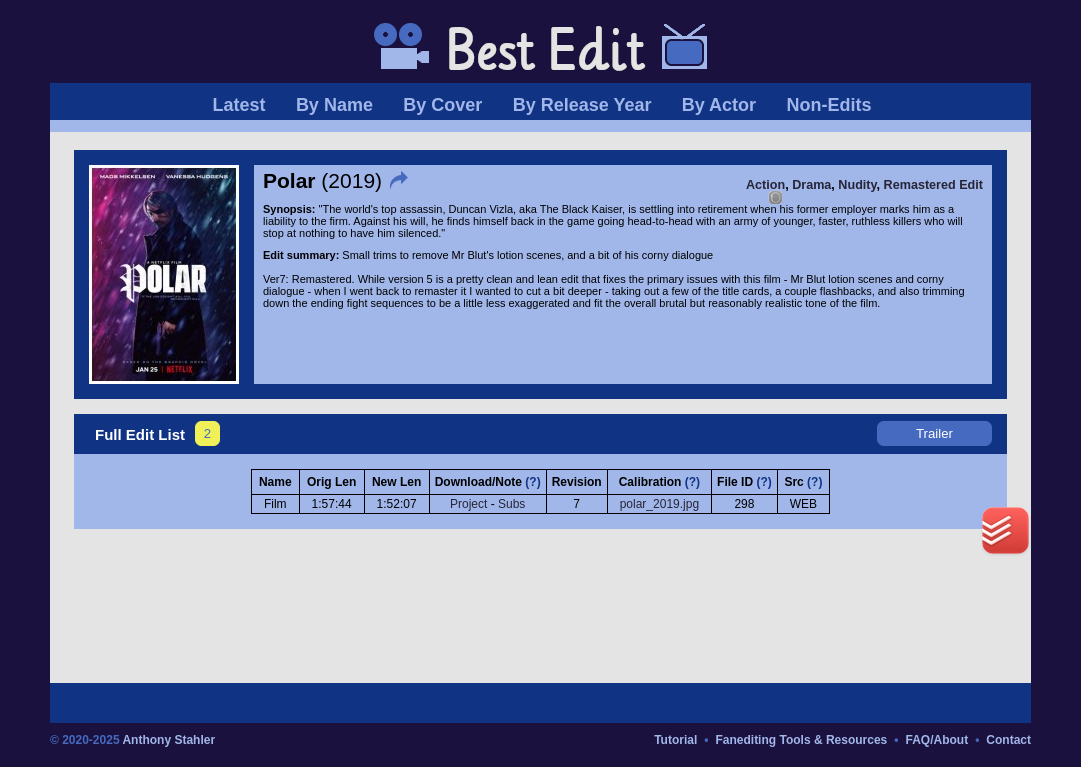 The width and height of the screenshot is (1081, 767). Describe the element at coordinates (1005, 530) in the screenshot. I see `open todoist task management app` at that location.